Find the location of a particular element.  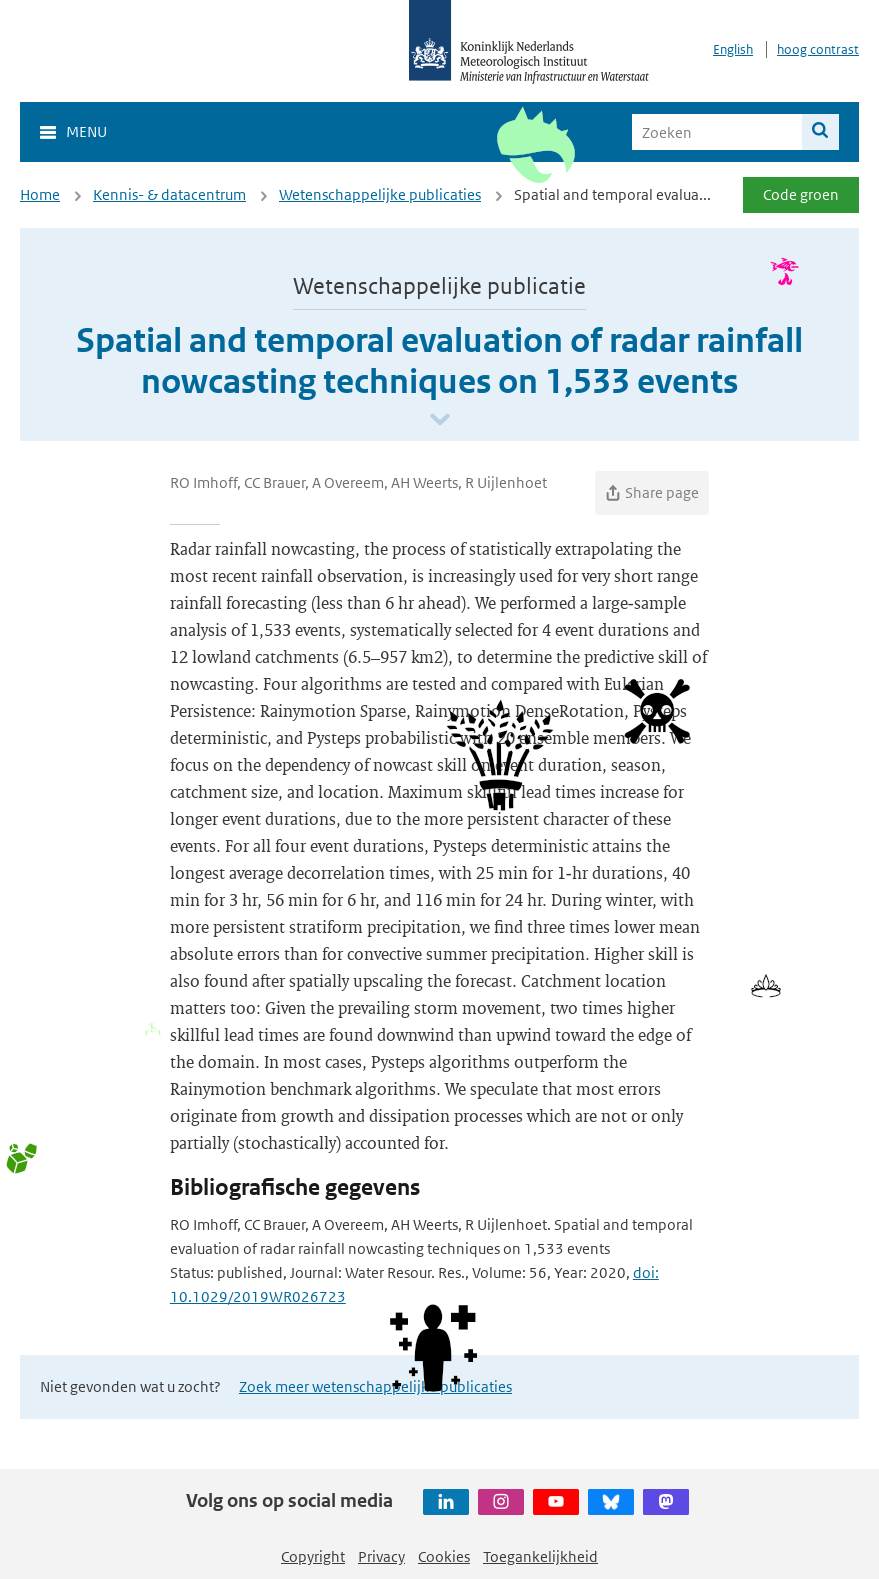

circus or acrobatics game category is located at coordinates (153, 1029).